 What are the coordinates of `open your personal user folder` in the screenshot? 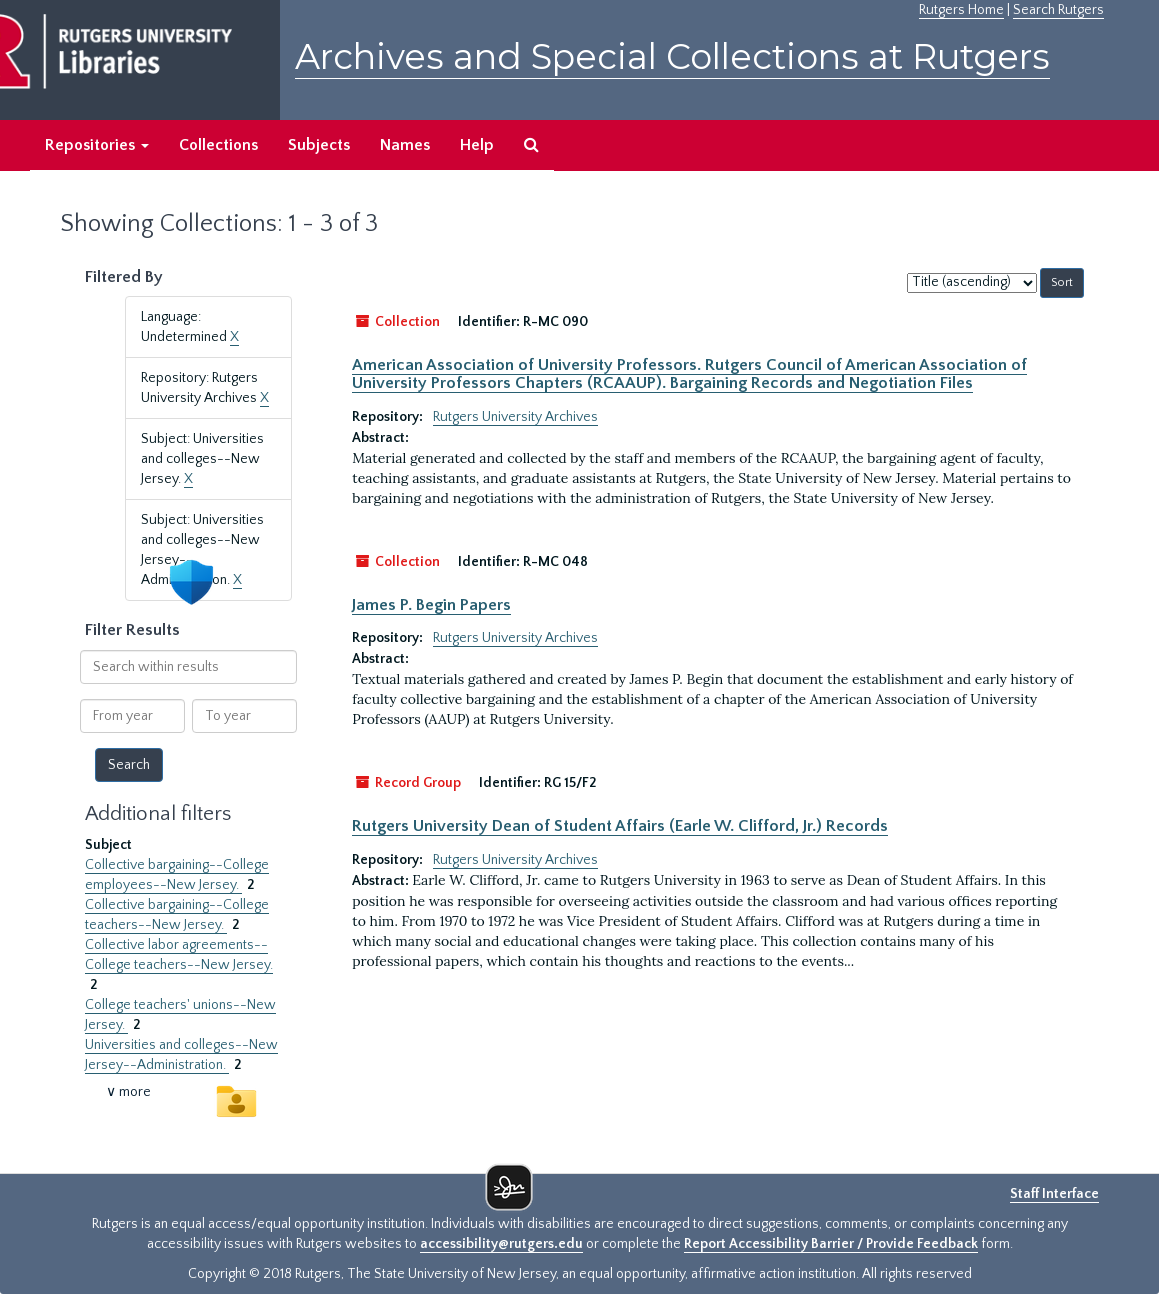 It's located at (236, 1102).